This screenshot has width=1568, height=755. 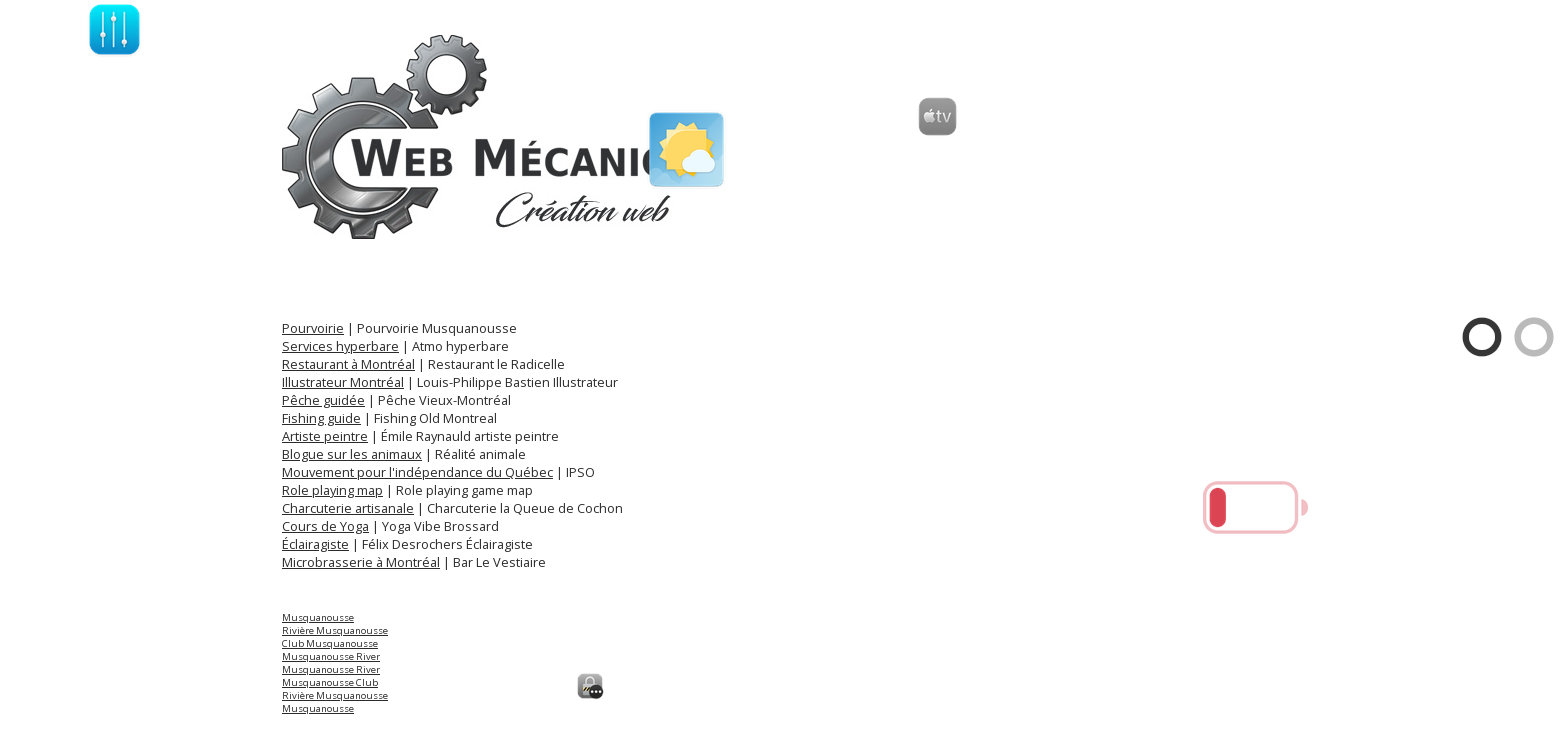 I want to click on open the Apple TV app, so click(x=937, y=116).